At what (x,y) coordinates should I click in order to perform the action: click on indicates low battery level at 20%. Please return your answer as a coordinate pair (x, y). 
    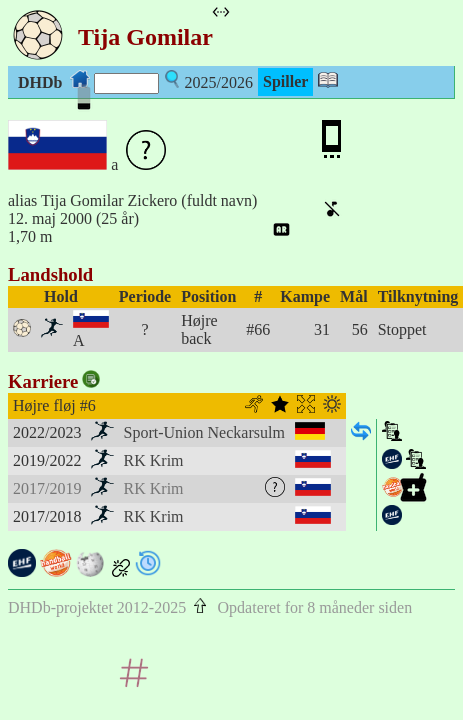
    Looking at the image, I should click on (84, 97).